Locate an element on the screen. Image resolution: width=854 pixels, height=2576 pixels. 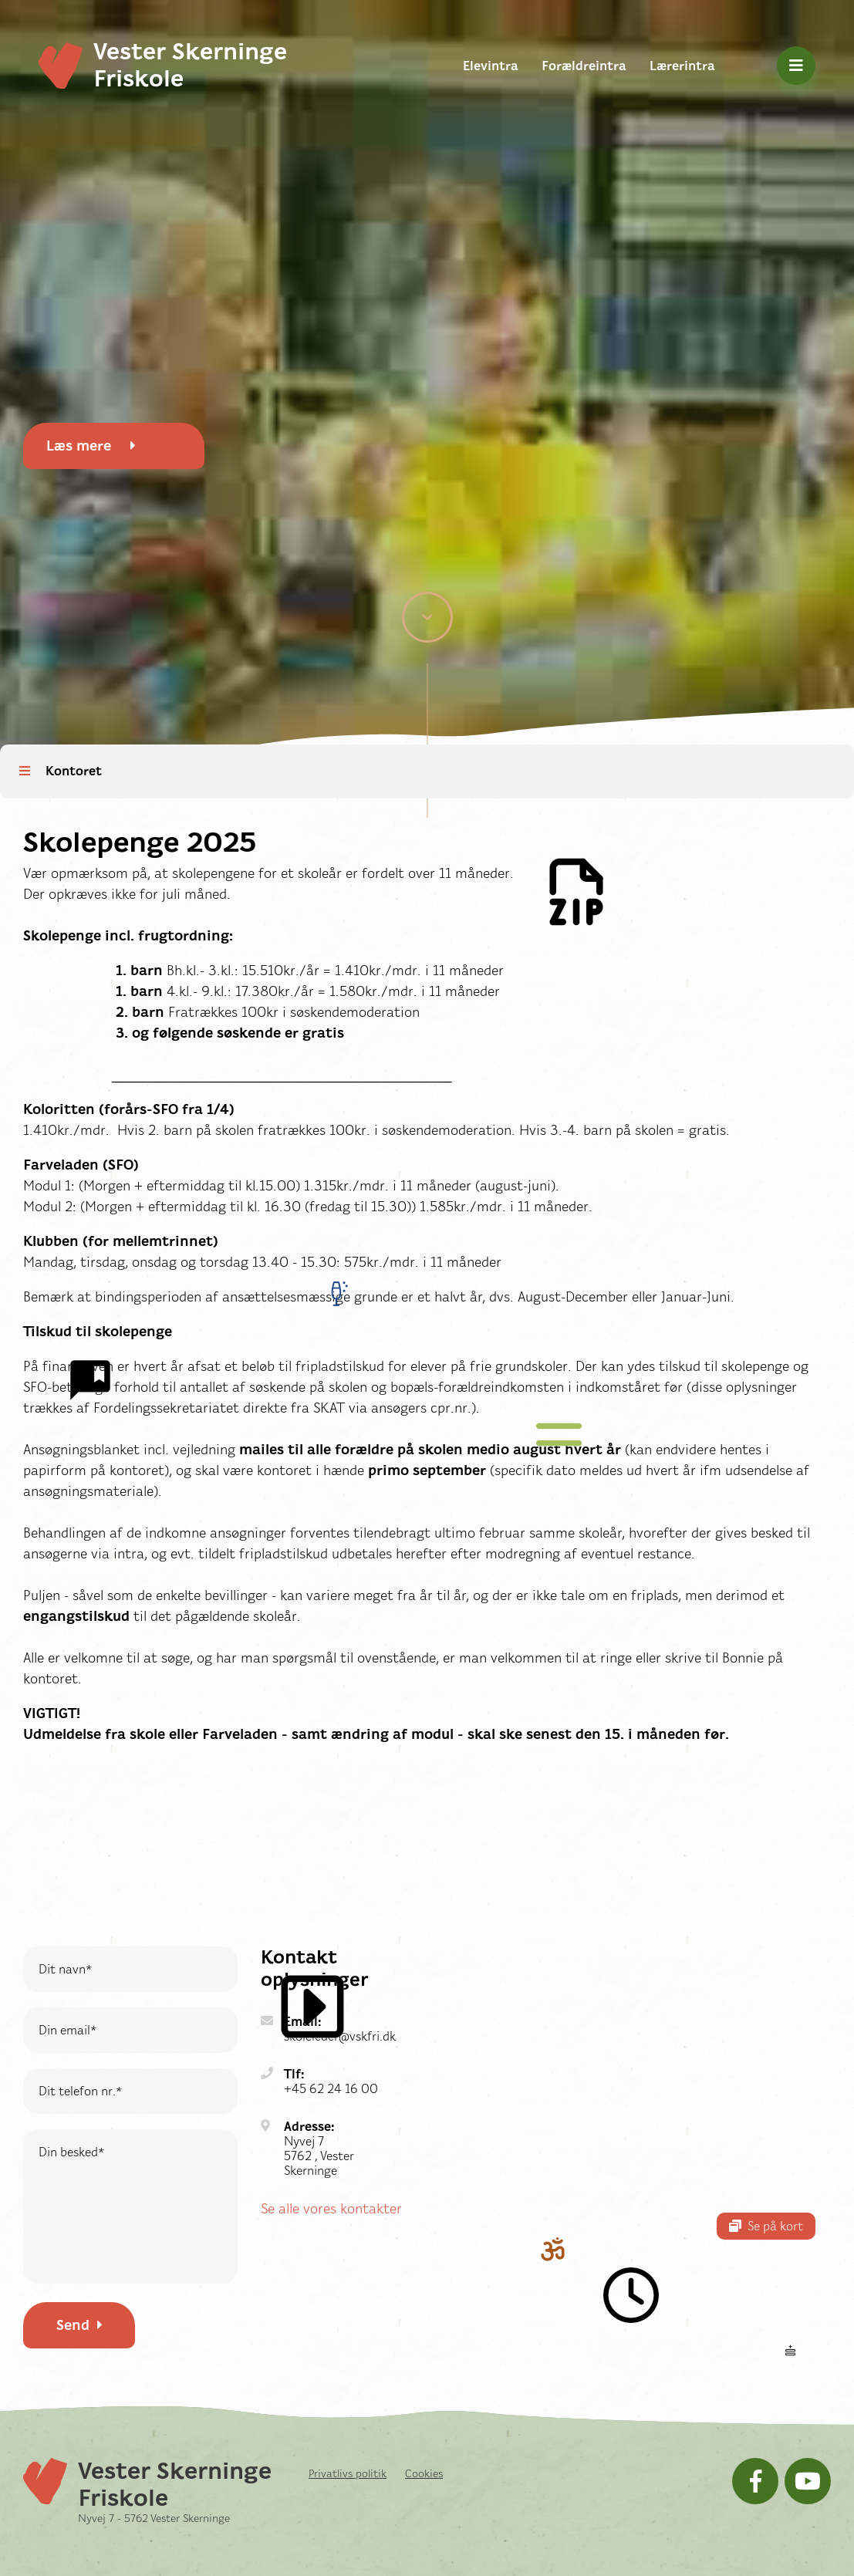
add a new row above is located at coordinates (790, 2351).